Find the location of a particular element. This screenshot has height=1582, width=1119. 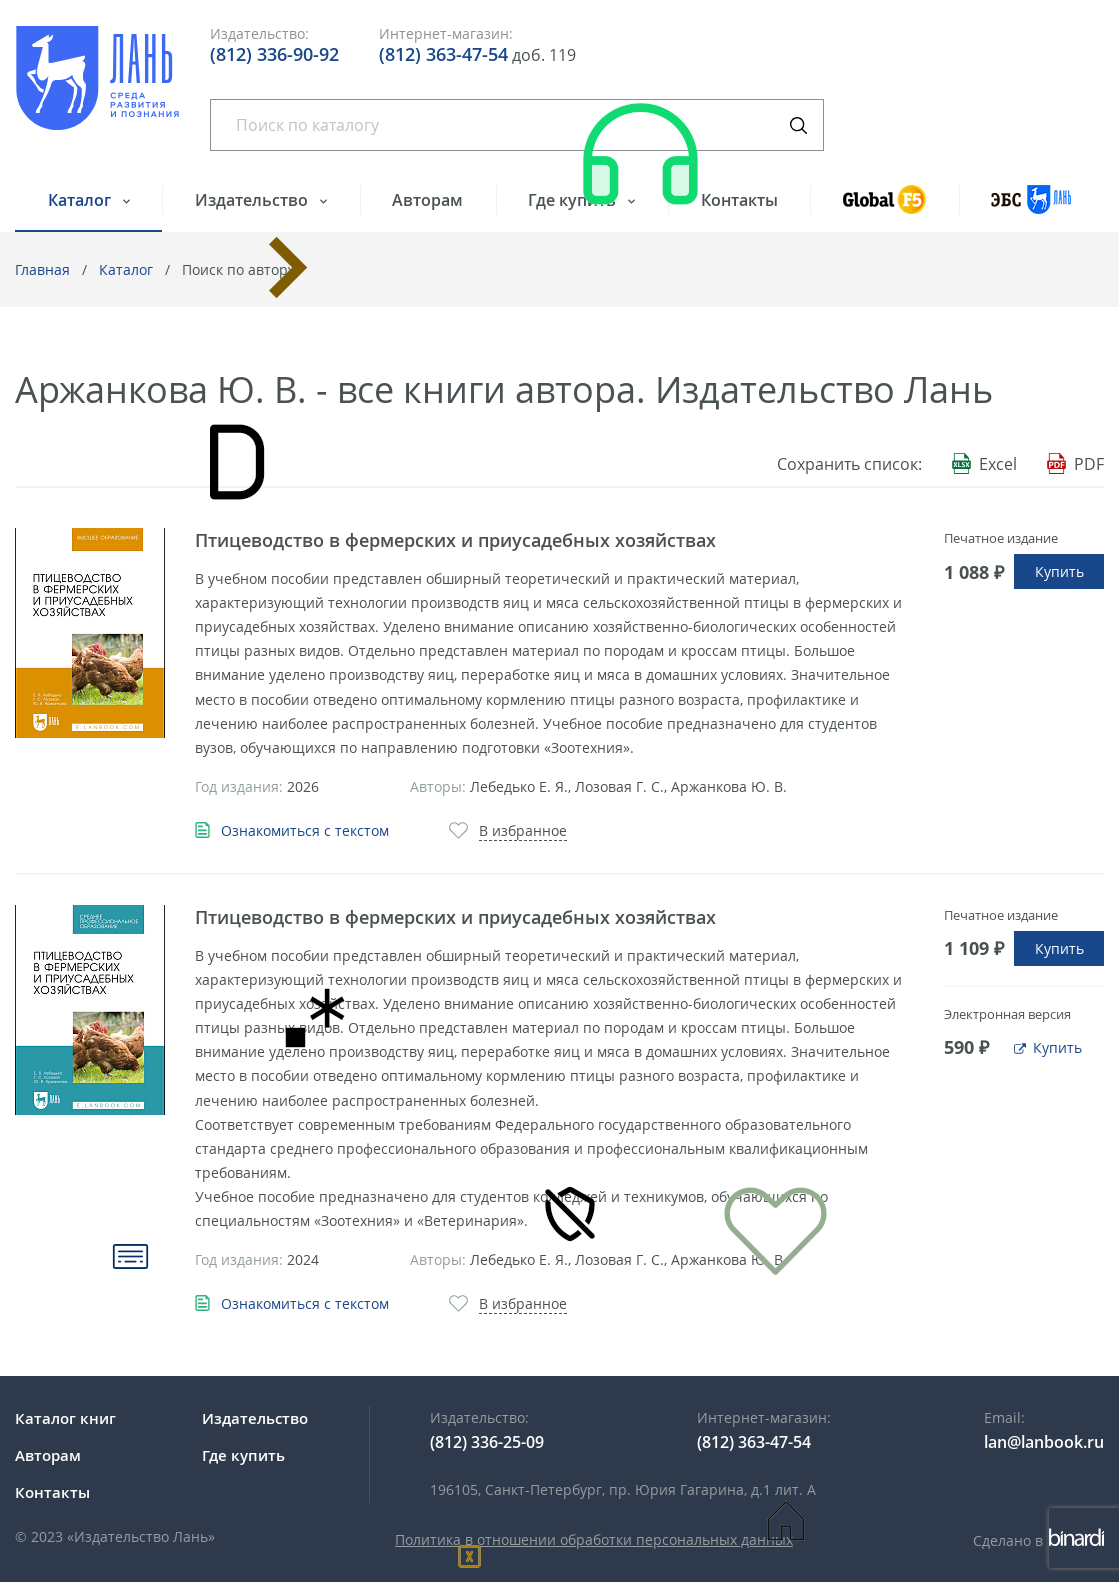

access audio or music playback is located at coordinates (640, 160).